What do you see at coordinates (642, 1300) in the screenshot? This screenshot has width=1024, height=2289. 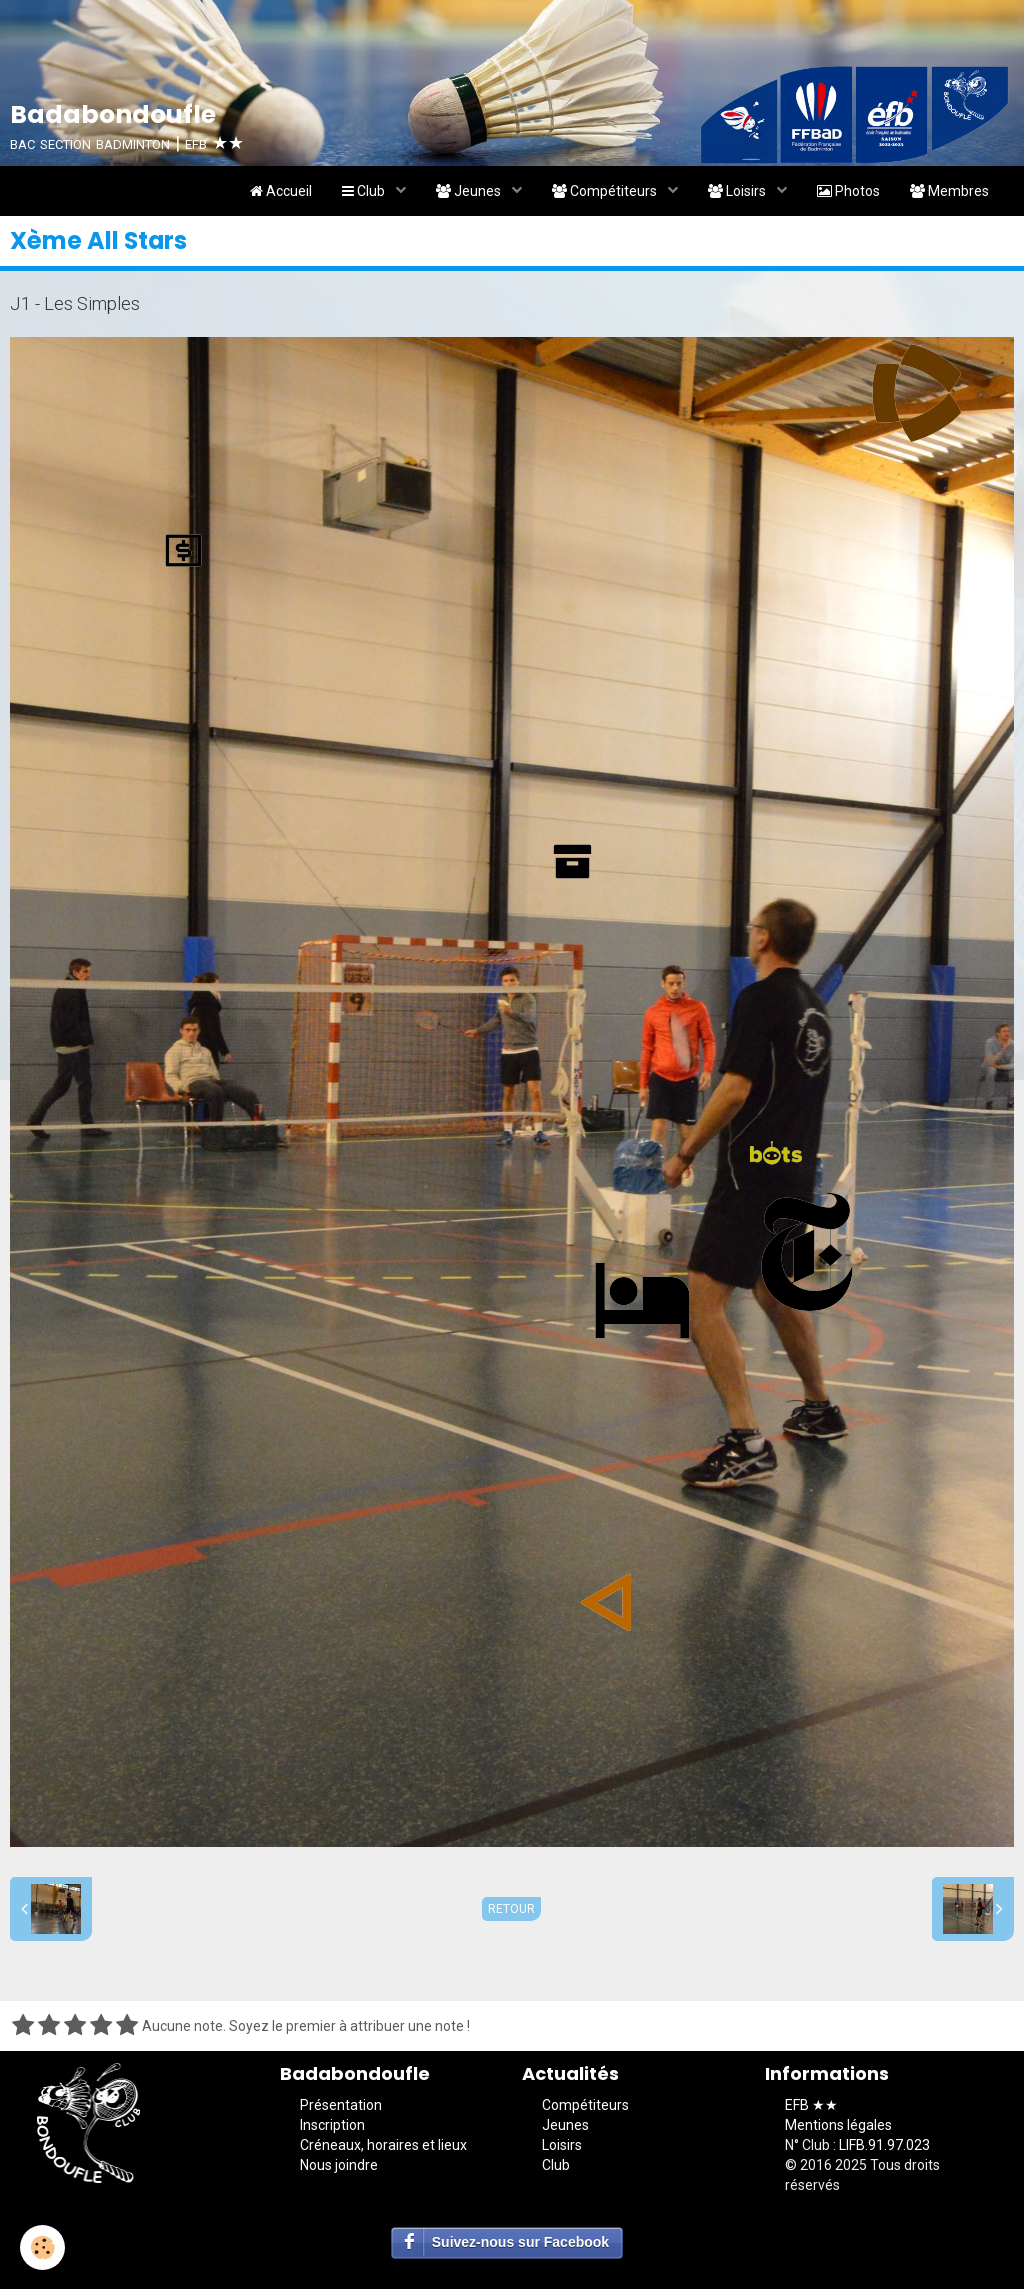 I see `find nearby hotels or accommodations` at bounding box center [642, 1300].